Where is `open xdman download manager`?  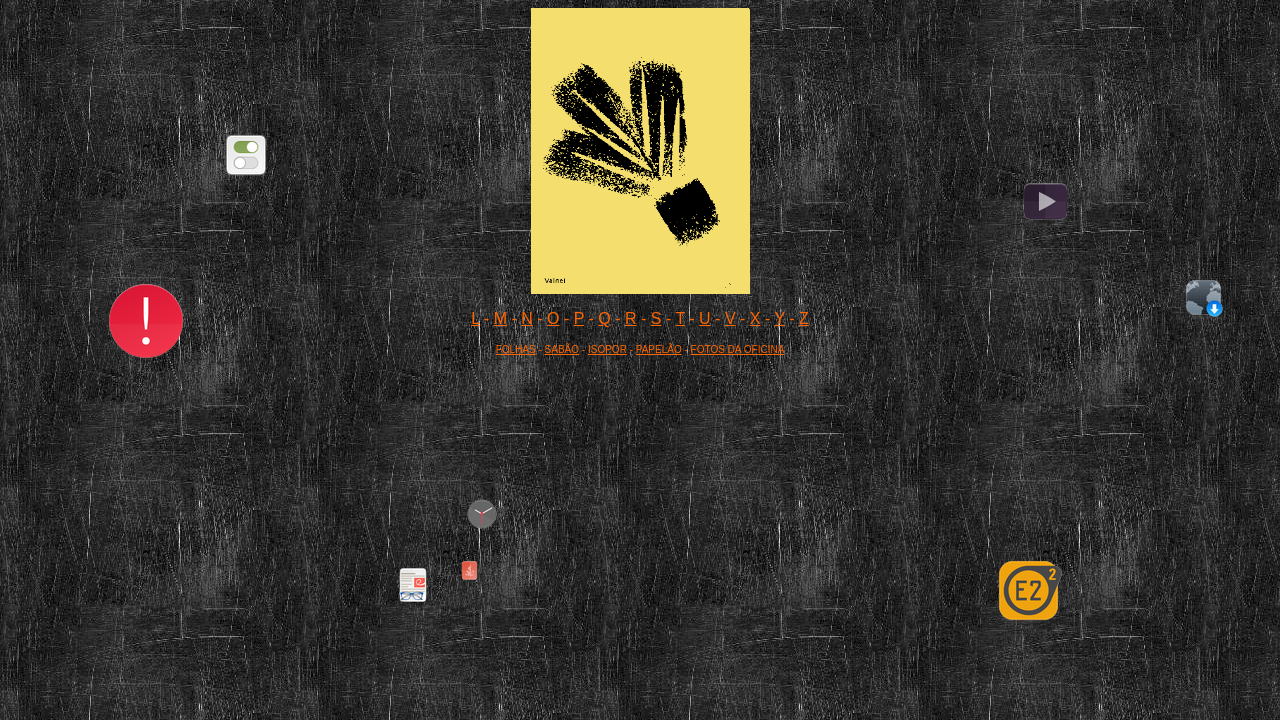
open xdman download manager is located at coordinates (1203, 297).